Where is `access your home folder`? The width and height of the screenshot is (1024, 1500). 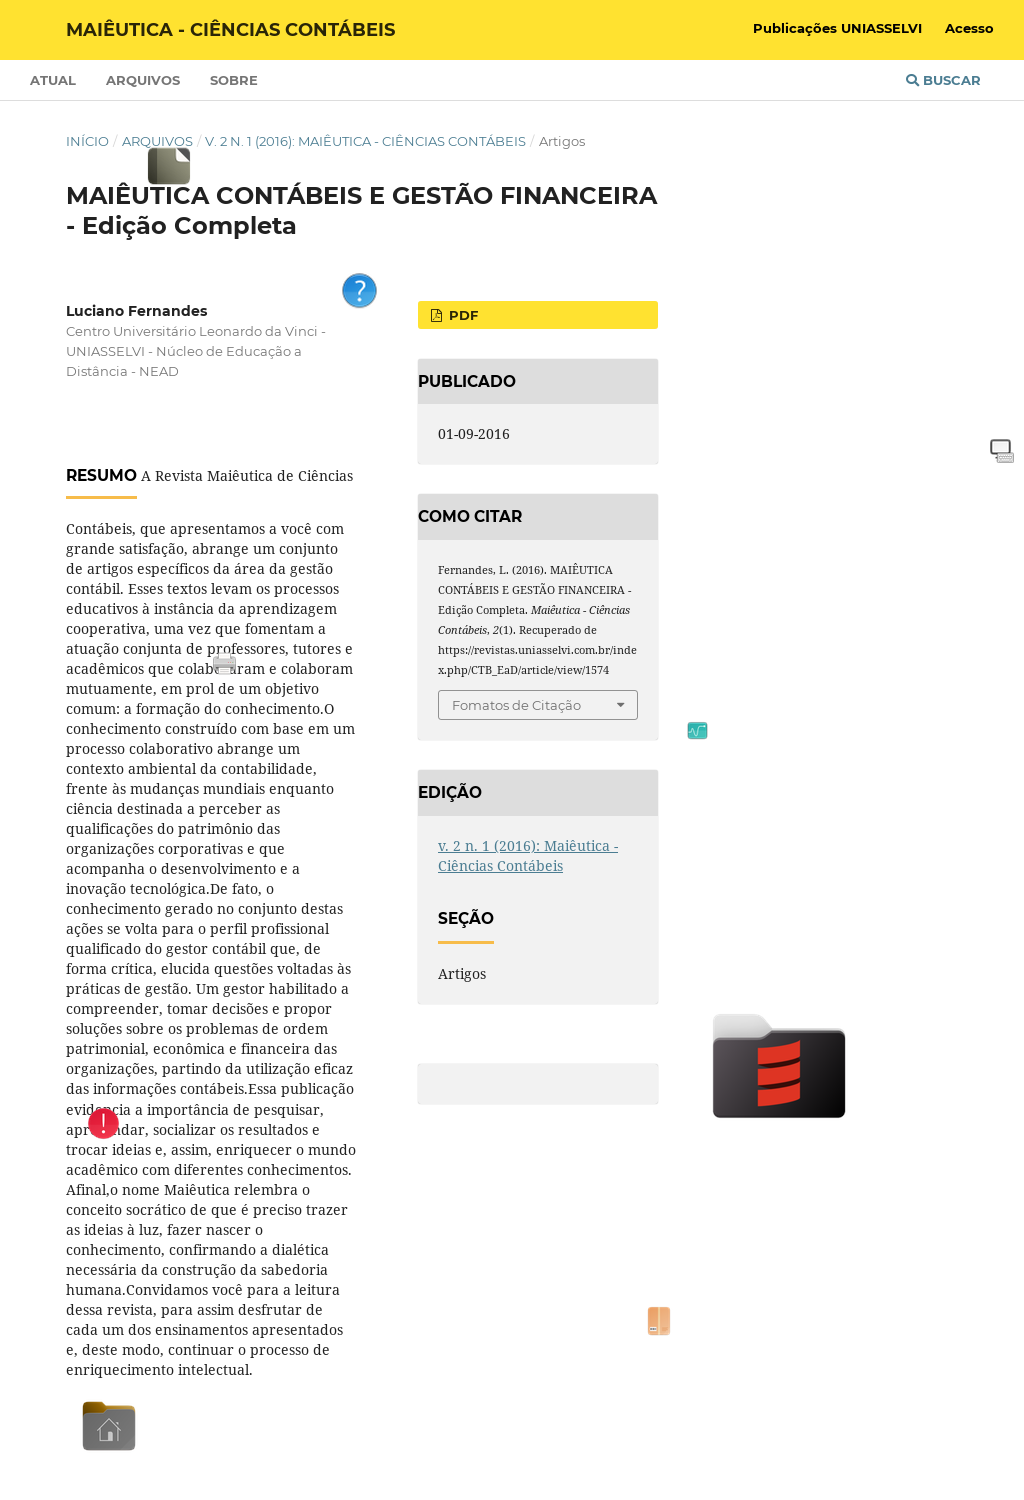 access your home folder is located at coordinates (109, 1426).